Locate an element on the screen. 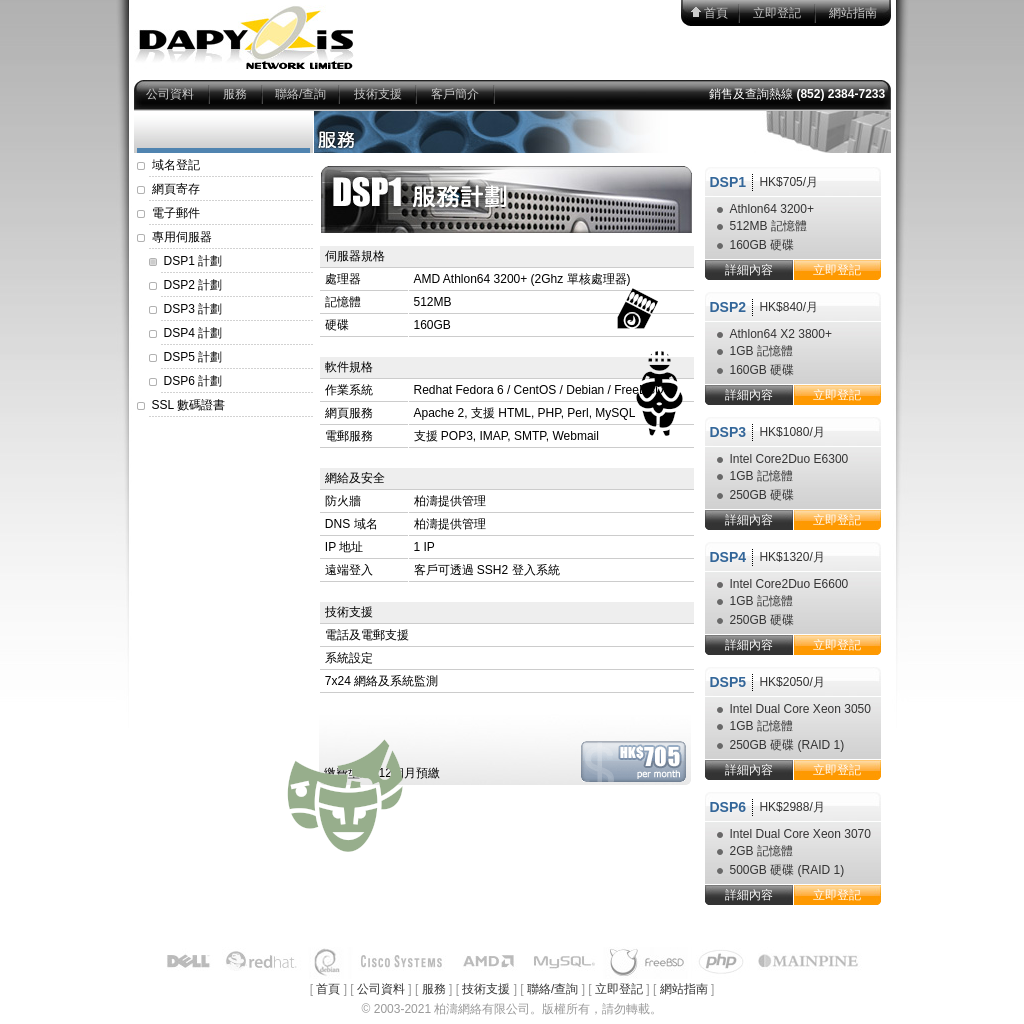 The width and height of the screenshot is (1024, 1024). access theater or entertainment section is located at coordinates (345, 794).